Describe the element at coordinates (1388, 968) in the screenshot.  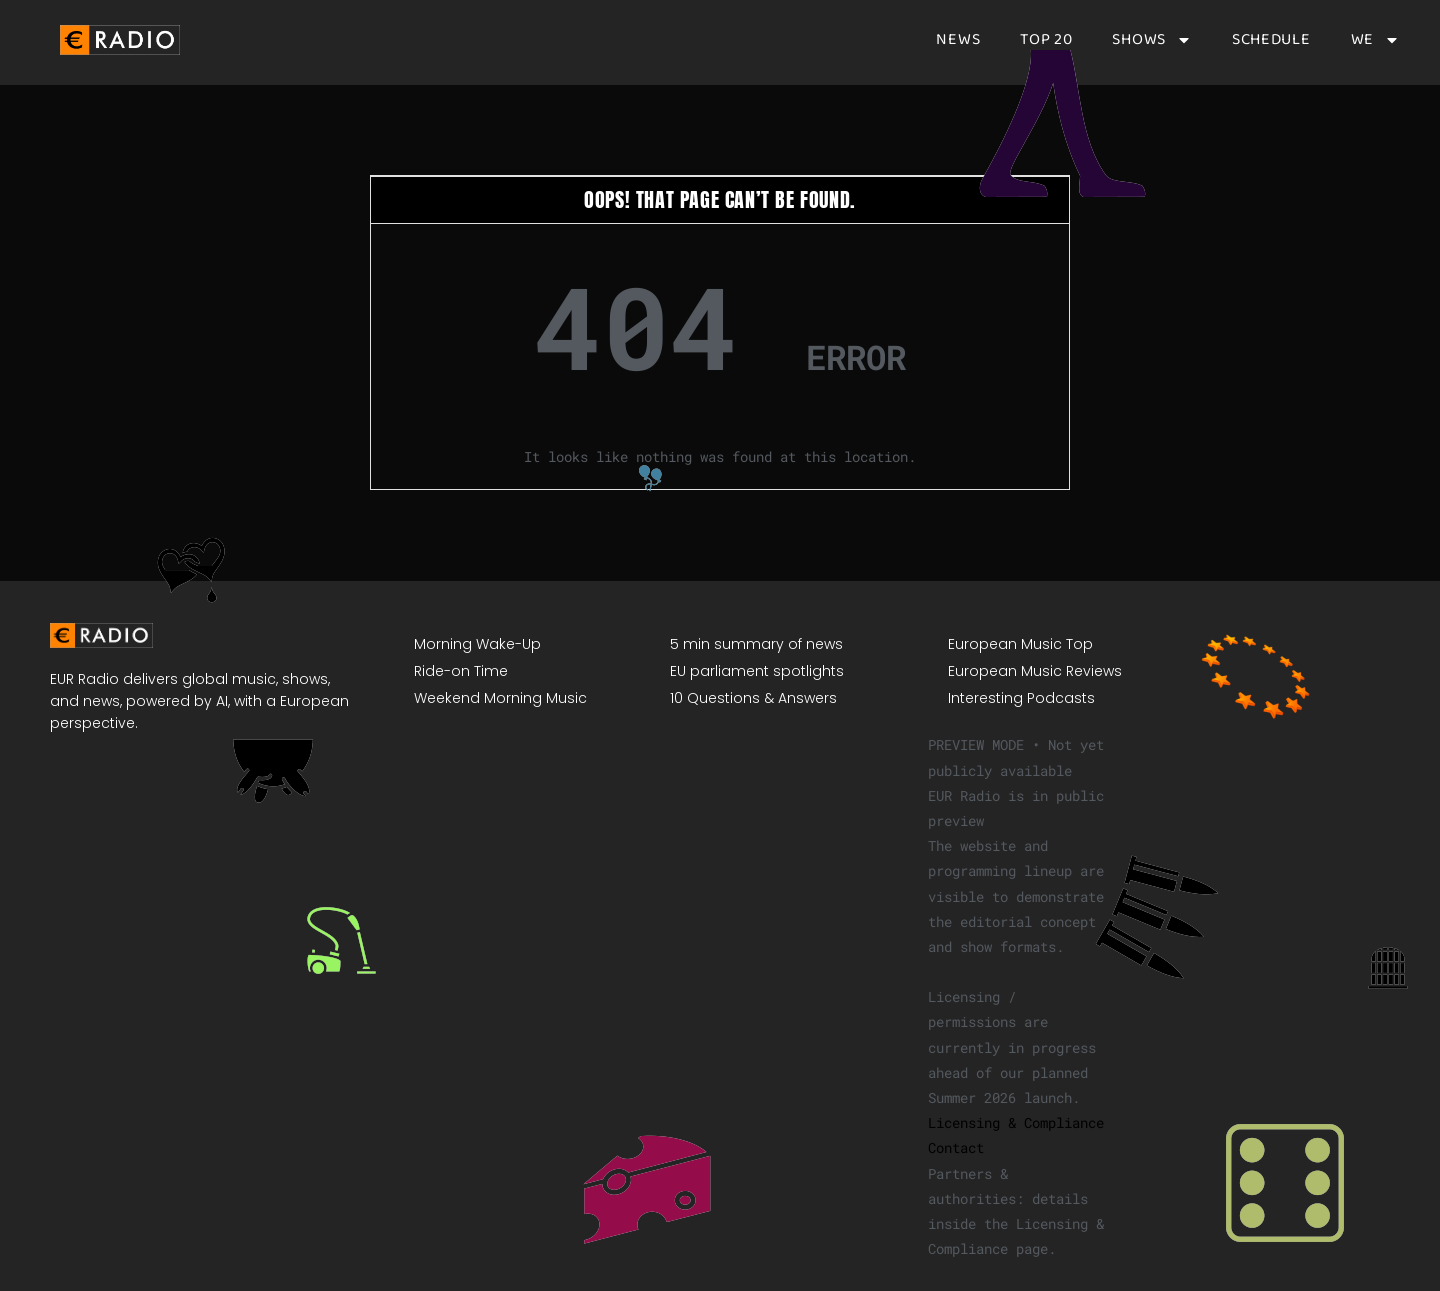
I see `indicates a jail or prison location` at that location.